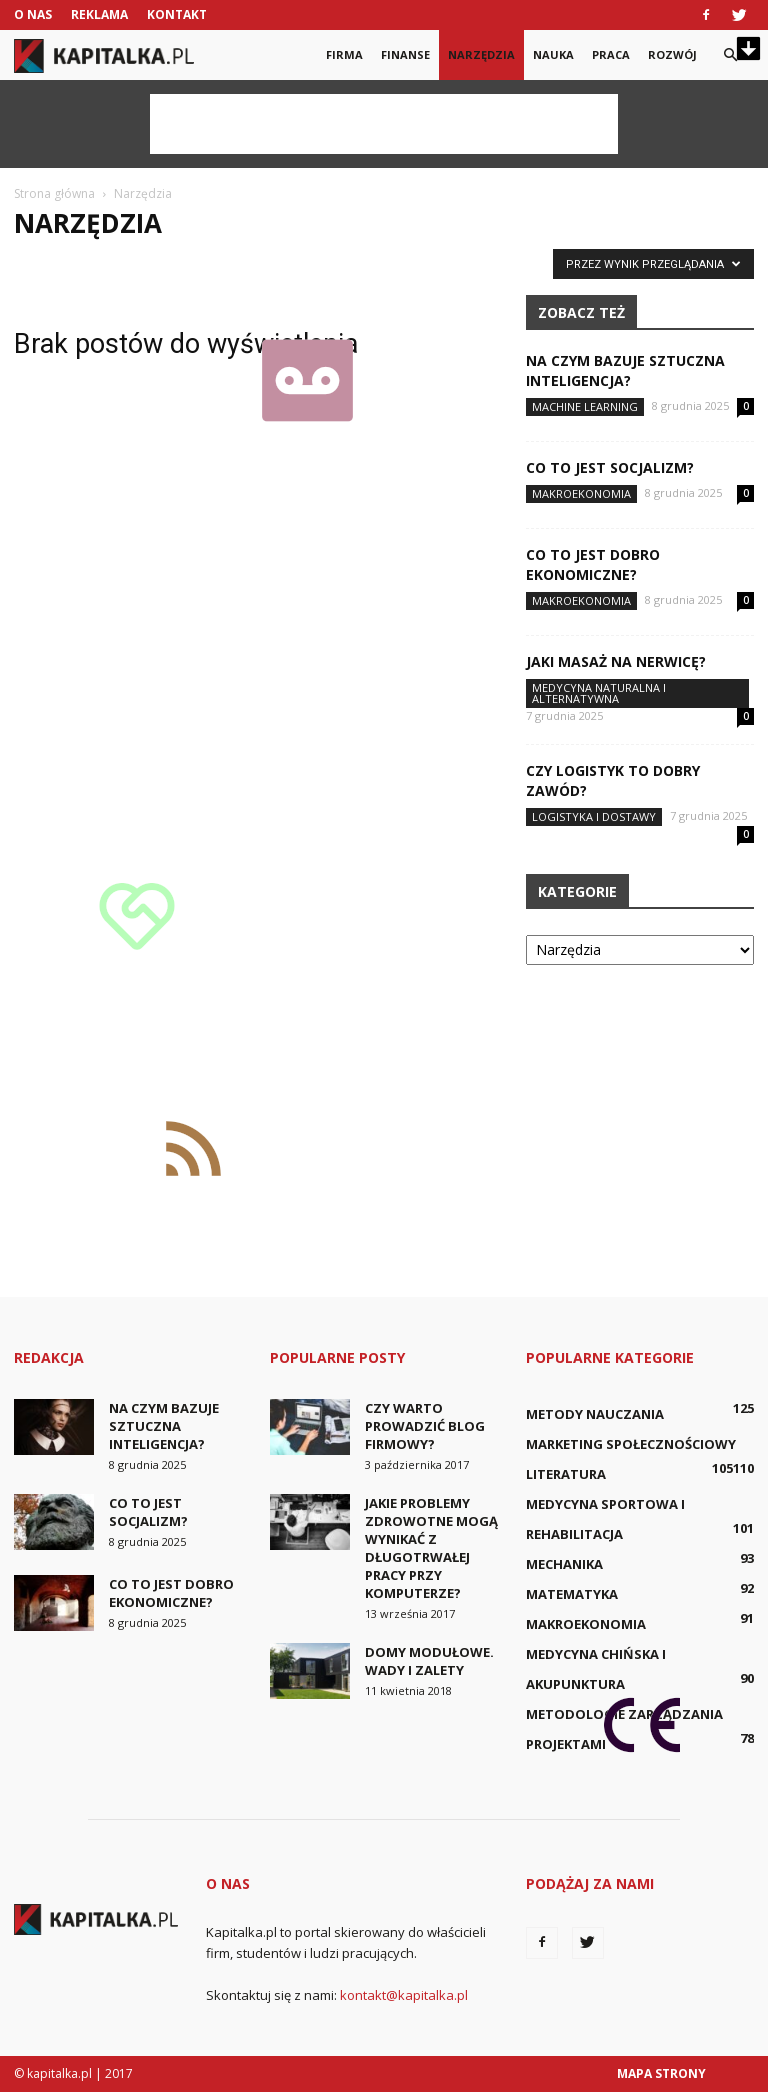 Image resolution: width=768 pixels, height=2092 pixels. What do you see at coordinates (193, 1148) in the screenshot?
I see `subscribe to RSS feed` at bounding box center [193, 1148].